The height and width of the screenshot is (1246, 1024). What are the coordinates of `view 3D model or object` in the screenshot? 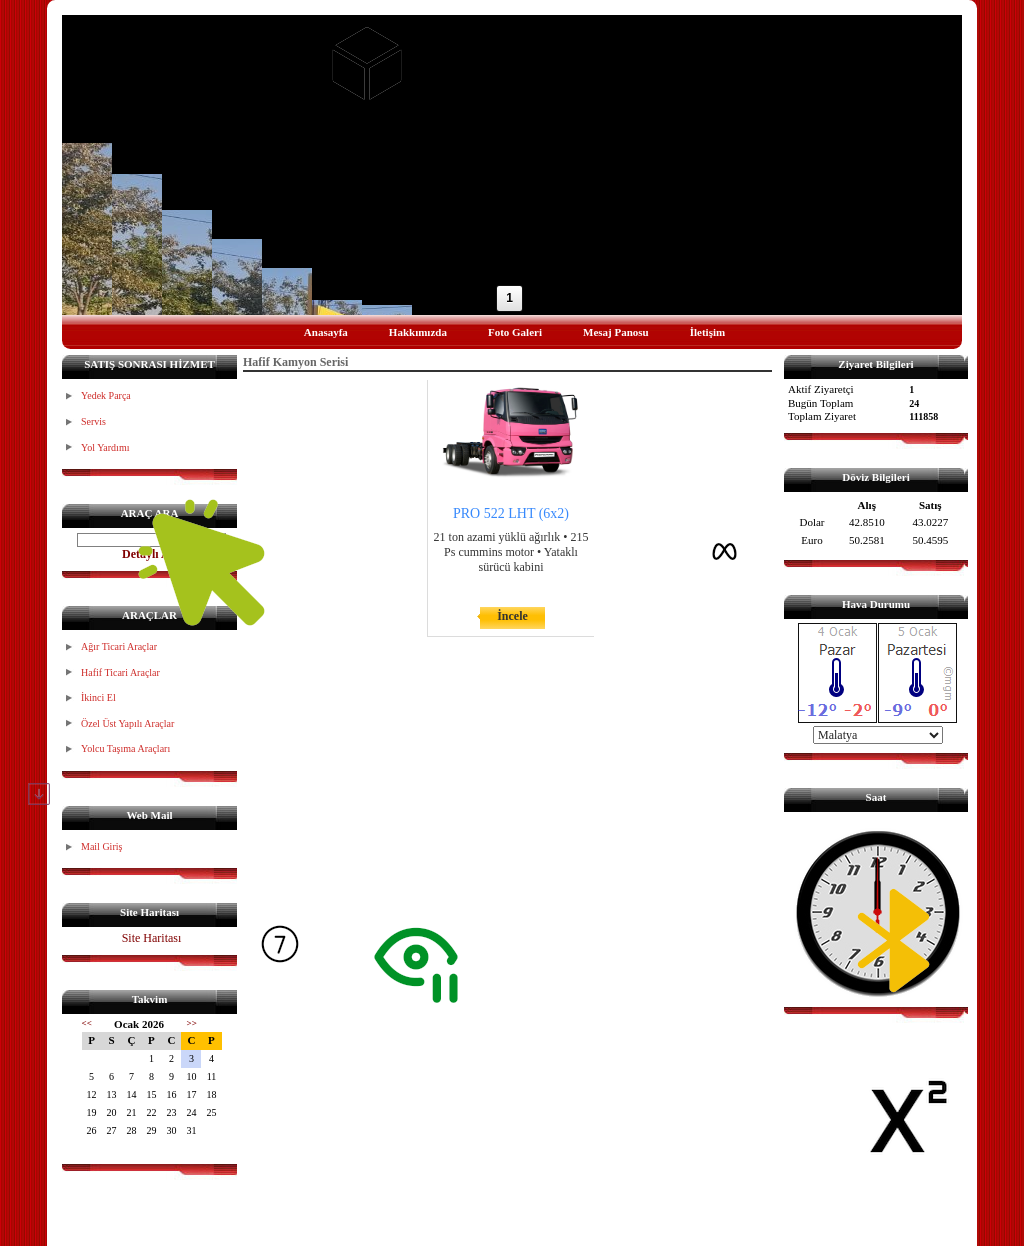 It's located at (367, 64).